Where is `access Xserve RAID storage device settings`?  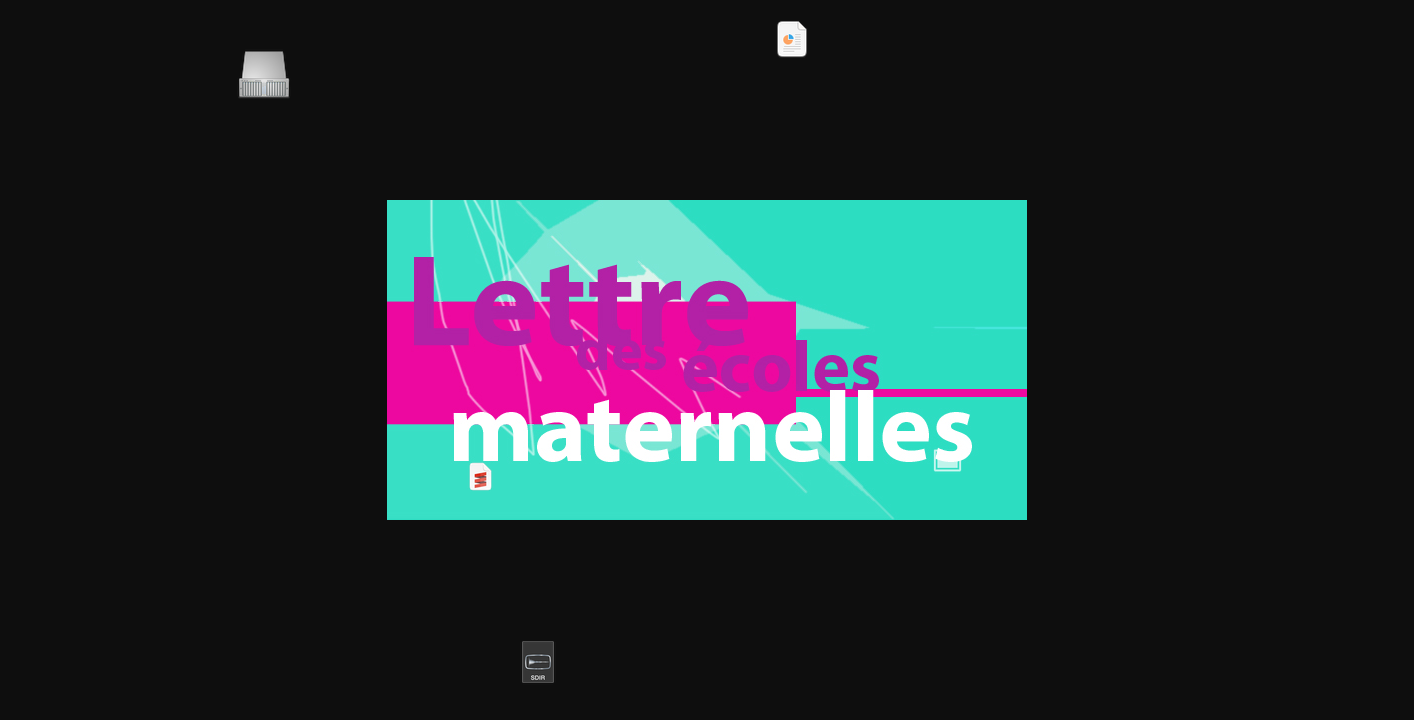 access Xserve RAID storage device settings is located at coordinates (264, 74).